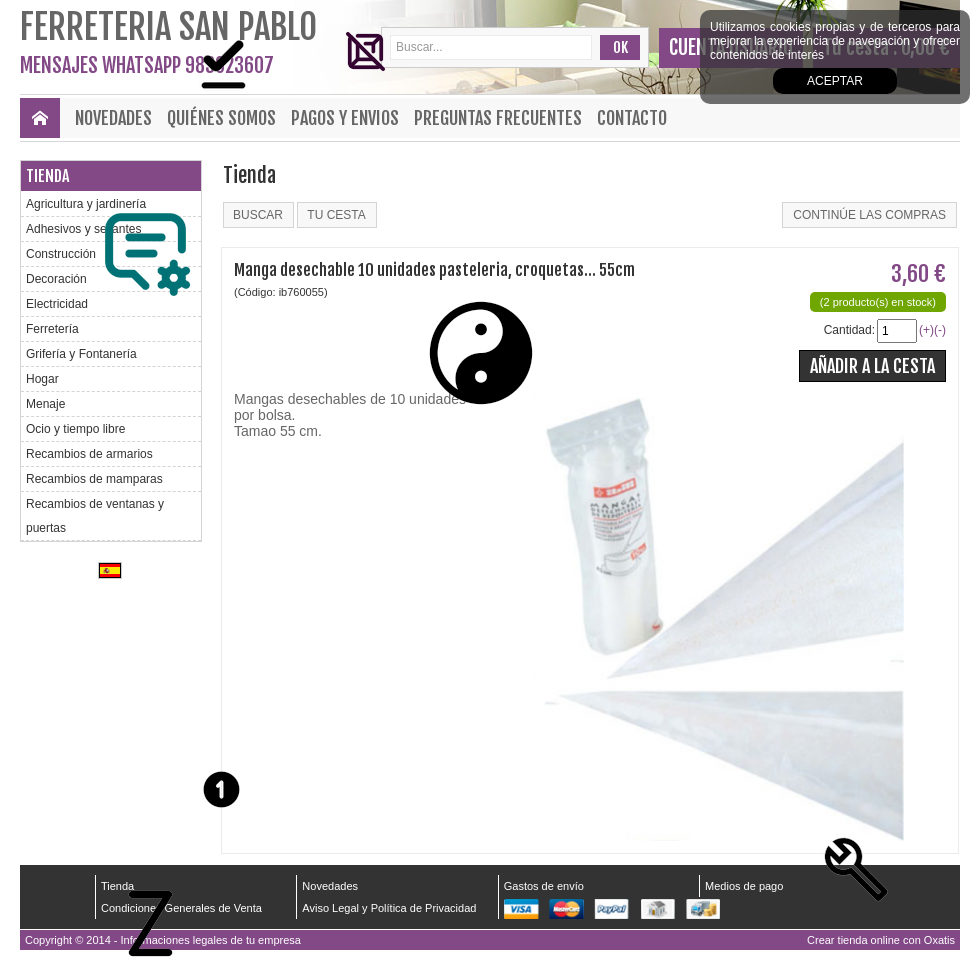  I want to click on access balance or wellness settings, so click(481, 353).